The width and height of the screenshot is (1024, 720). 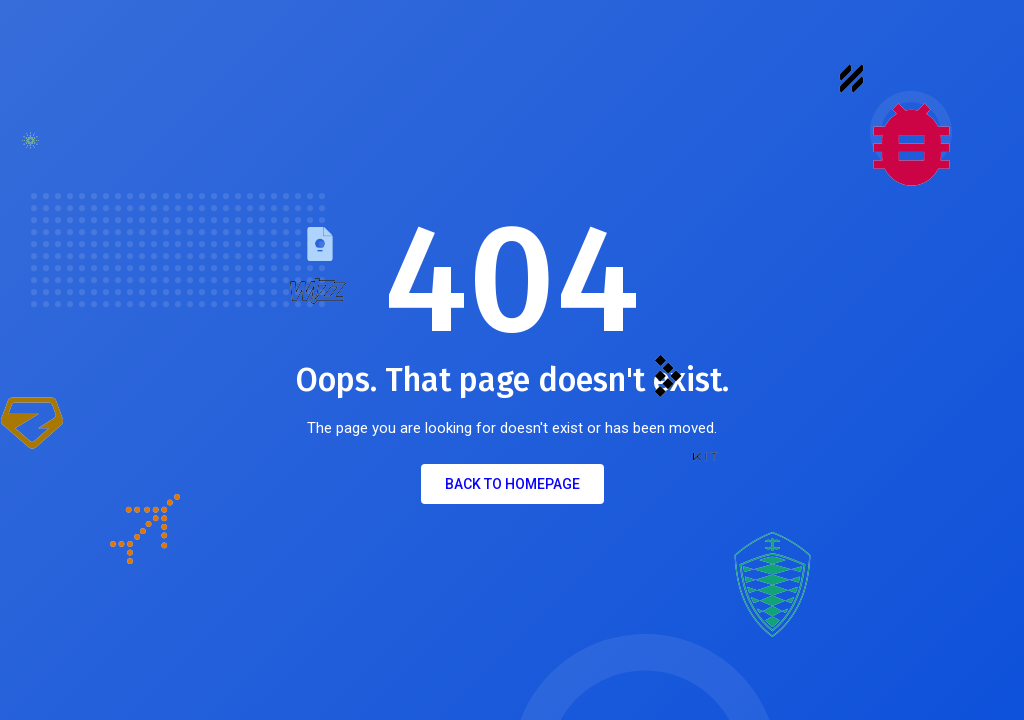 What do you see at coordinates (320, 244) in the screenshot?
I see `open google keep app` at bounding box center [320, 244].